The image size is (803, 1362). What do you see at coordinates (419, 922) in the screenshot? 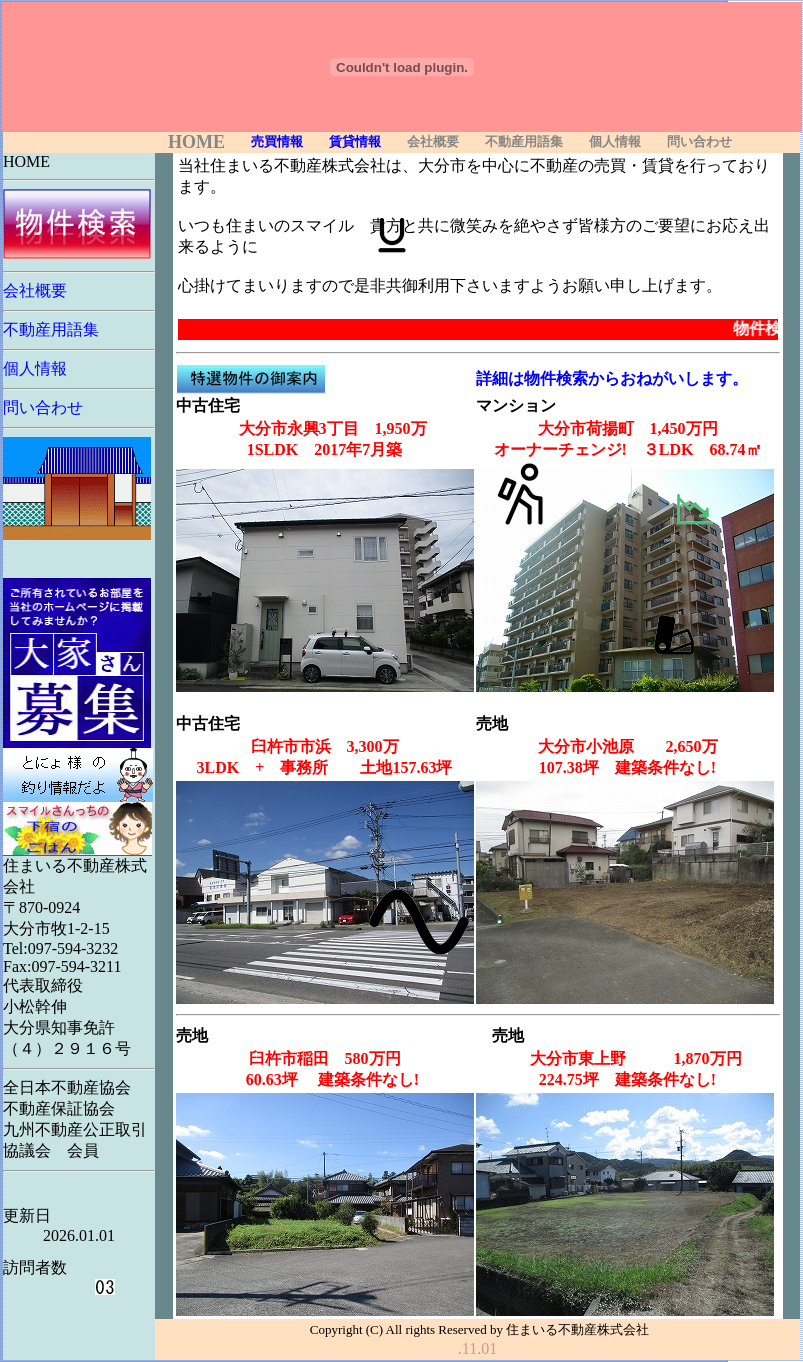
I see `audio or sound wave visualization` at bounding box center [419, 922].